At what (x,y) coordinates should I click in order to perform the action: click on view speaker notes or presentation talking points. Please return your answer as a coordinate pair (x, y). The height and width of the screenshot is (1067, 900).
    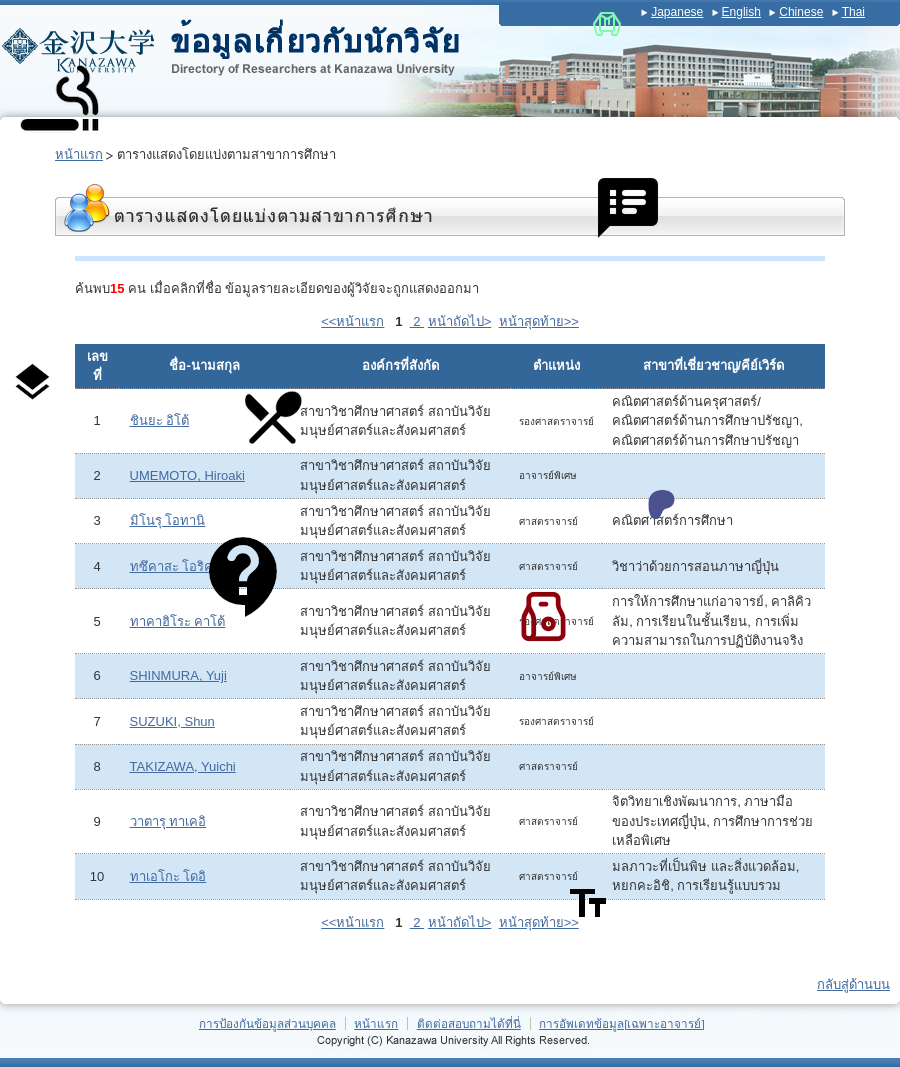
    Looking at the image, I should click on (628, 208).